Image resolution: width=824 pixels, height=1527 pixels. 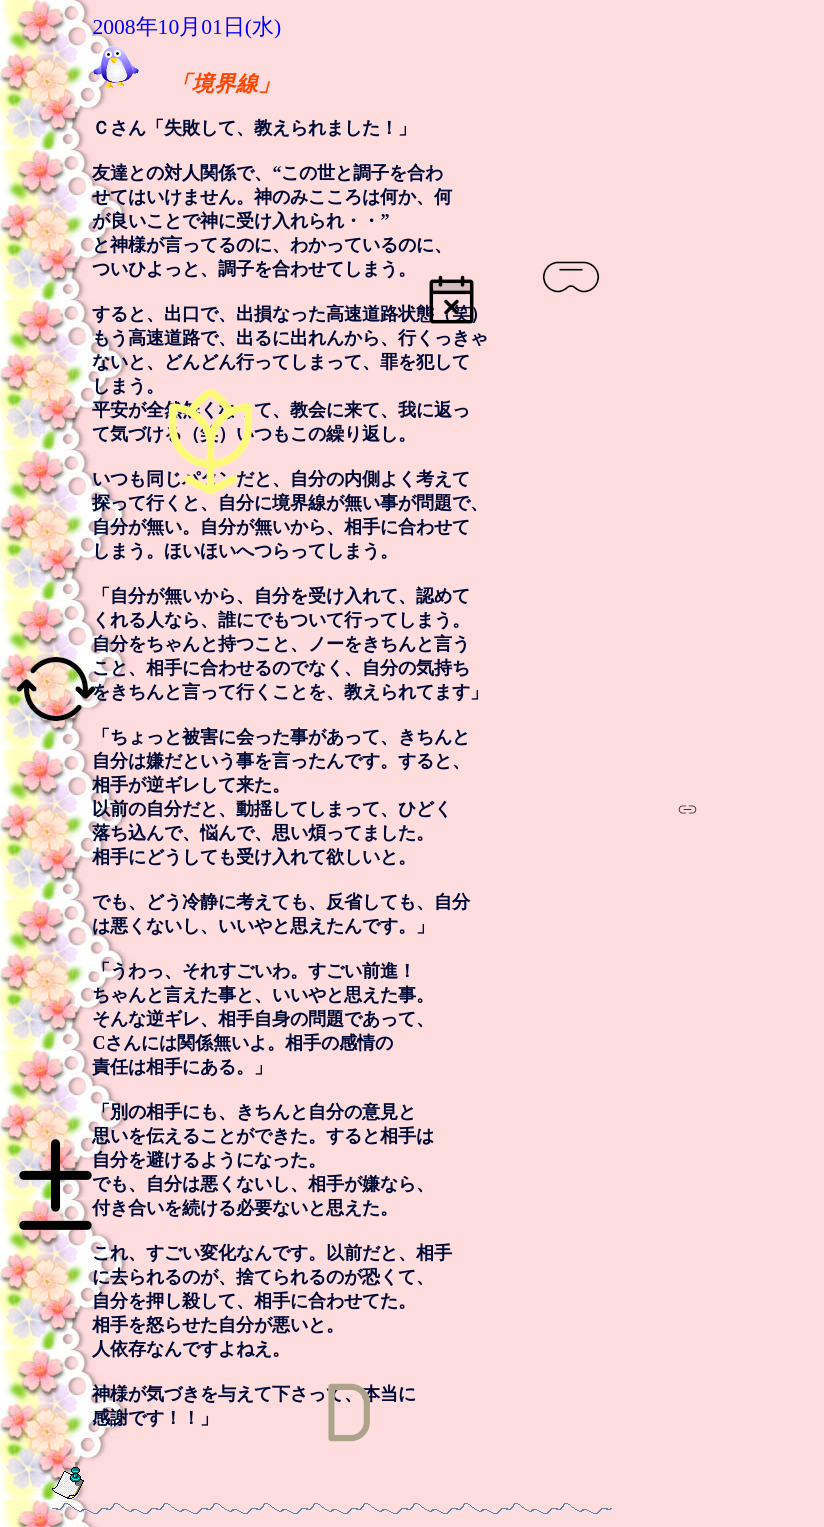 What do you see at coordinates (687, 809) in the screenshot?
I see `copy link to clipboard` at bounding box center [687, 809].